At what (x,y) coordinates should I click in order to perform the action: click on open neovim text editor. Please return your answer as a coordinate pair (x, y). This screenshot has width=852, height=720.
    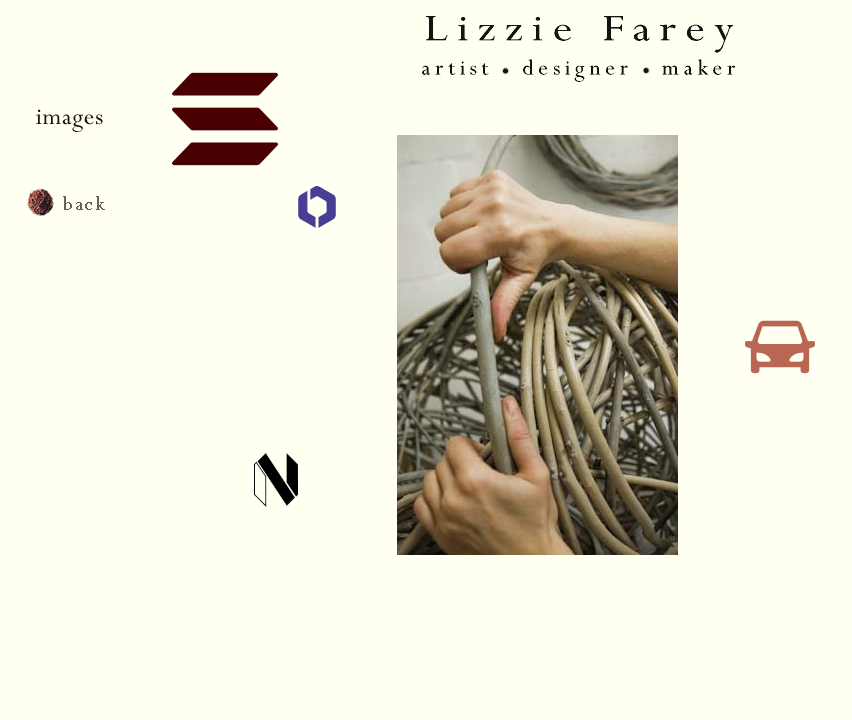
    Looking at the image, I should click on (276, 480).